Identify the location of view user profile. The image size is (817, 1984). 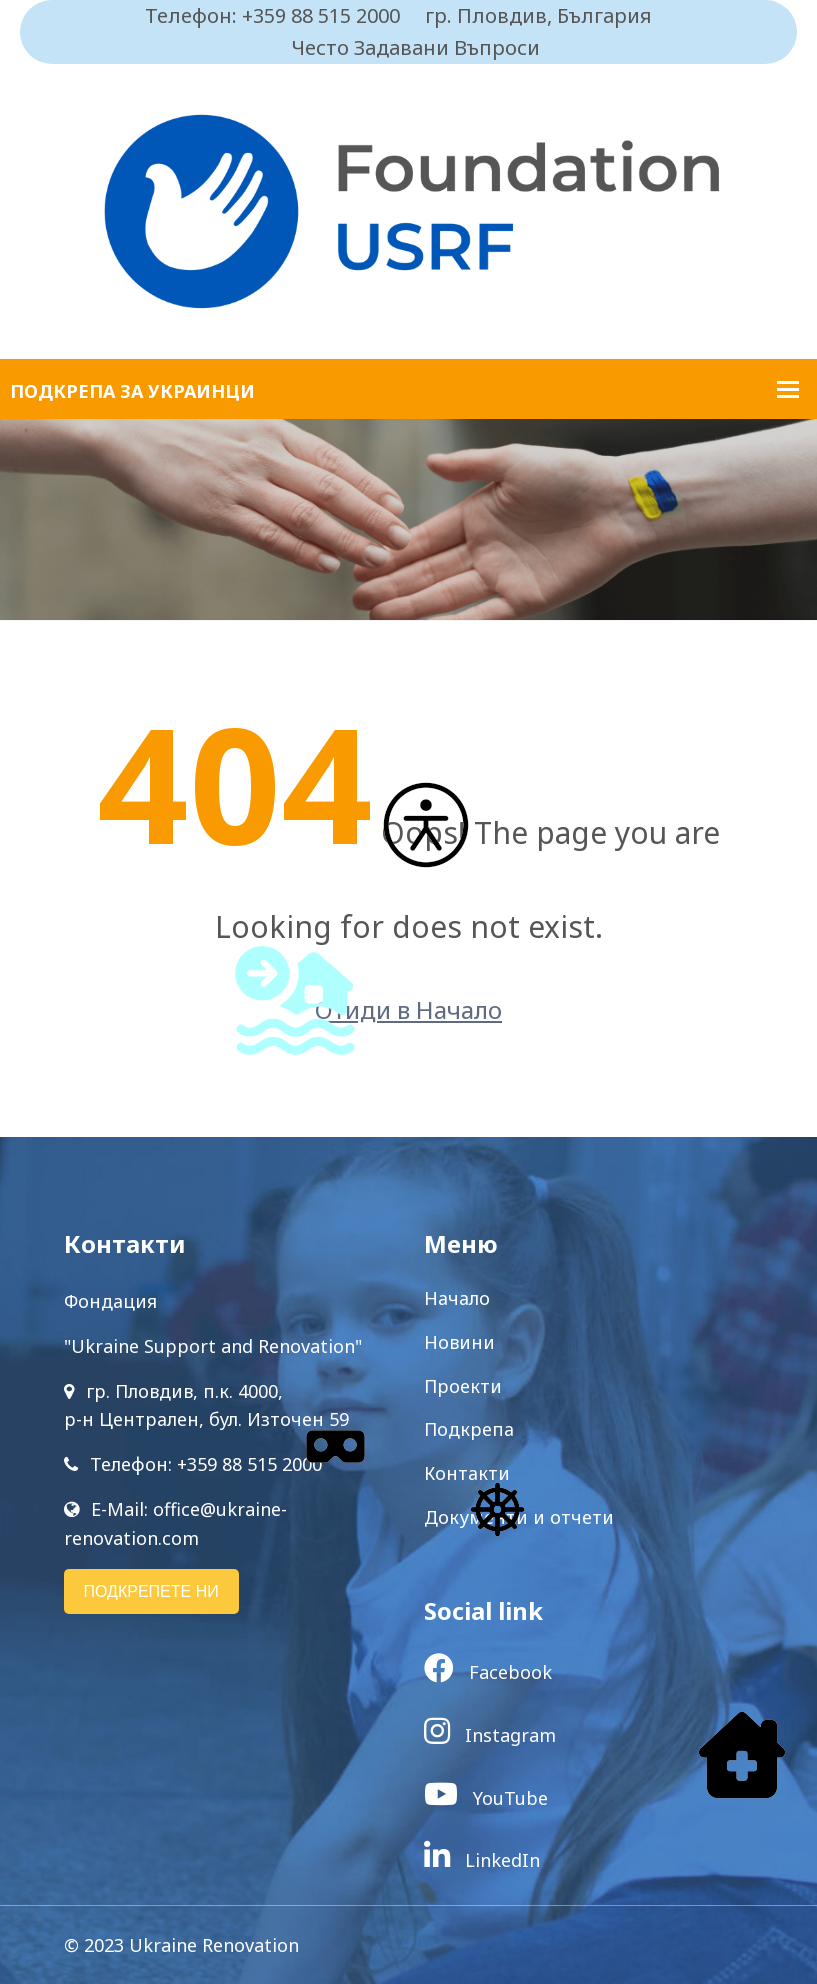
(426, 825).